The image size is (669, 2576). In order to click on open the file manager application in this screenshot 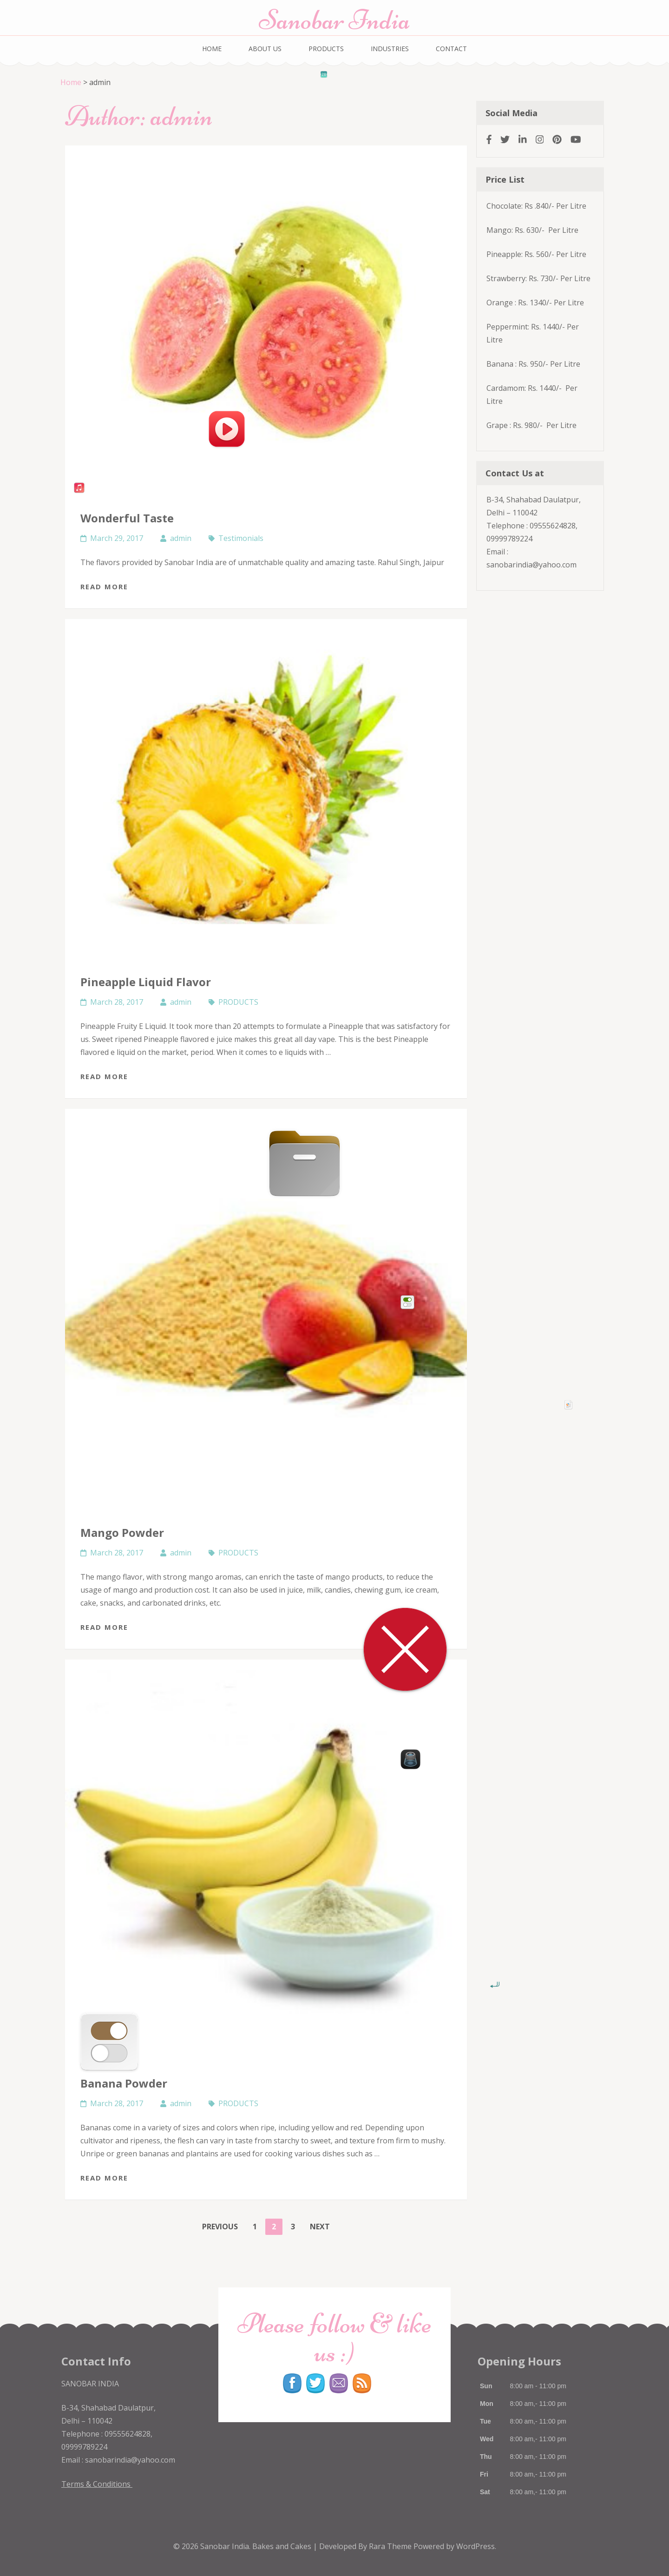, I will do `click(304, 1163)`.